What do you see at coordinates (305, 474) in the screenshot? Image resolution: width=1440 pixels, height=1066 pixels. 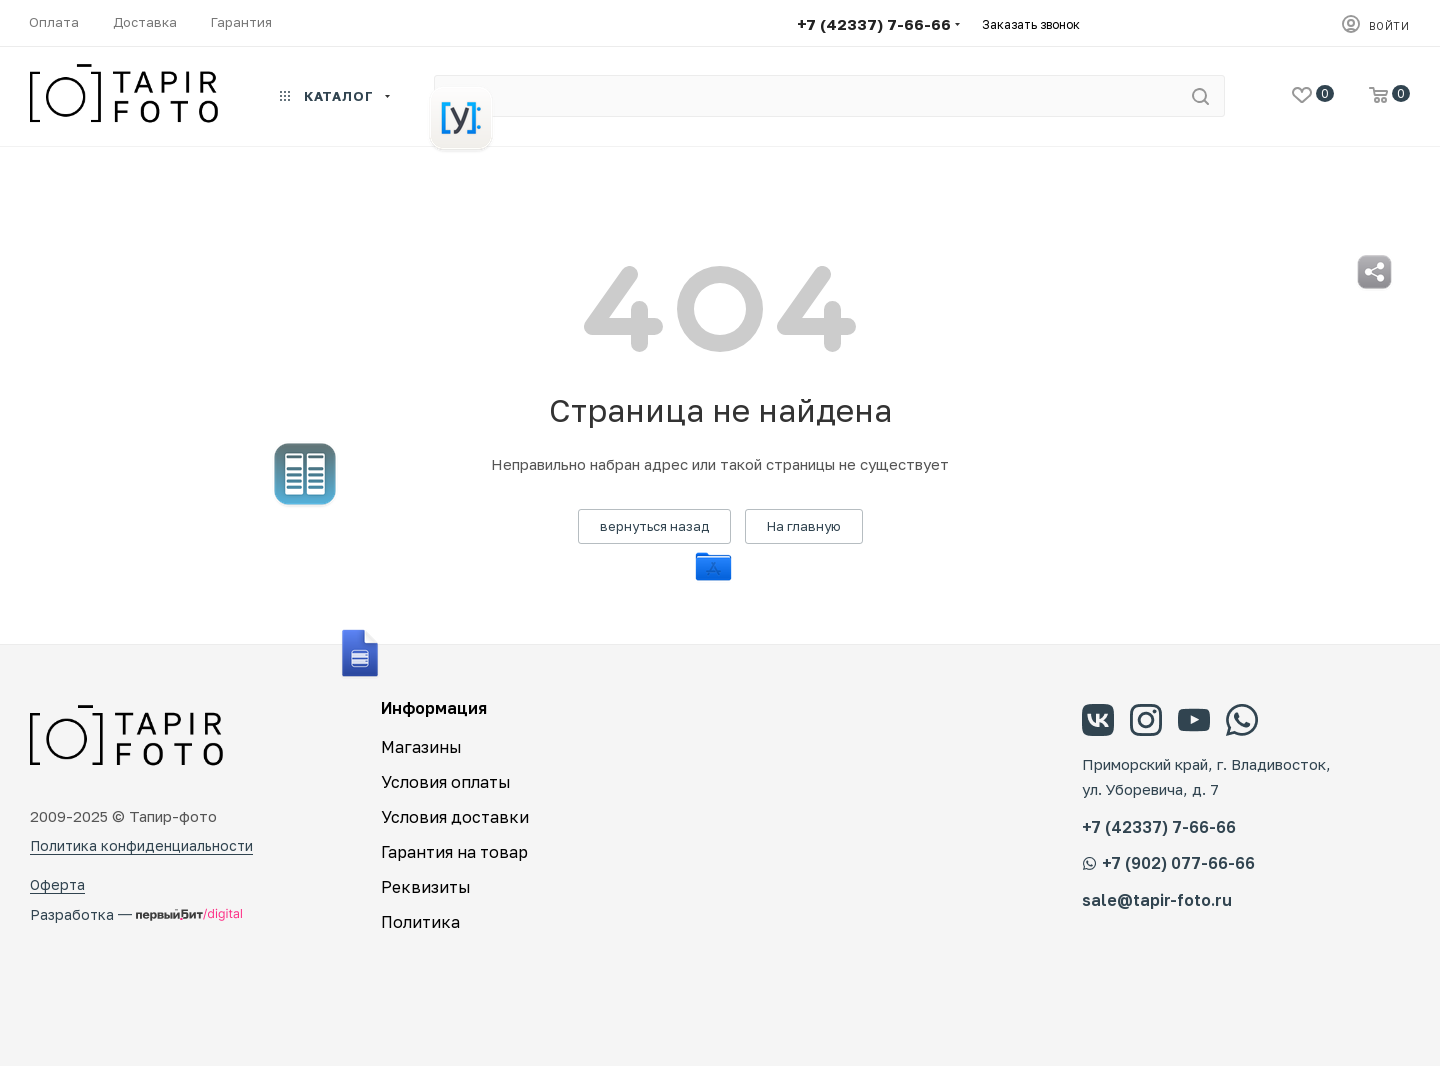 I see `open progress tracking app` at bounding box center [305, 474].